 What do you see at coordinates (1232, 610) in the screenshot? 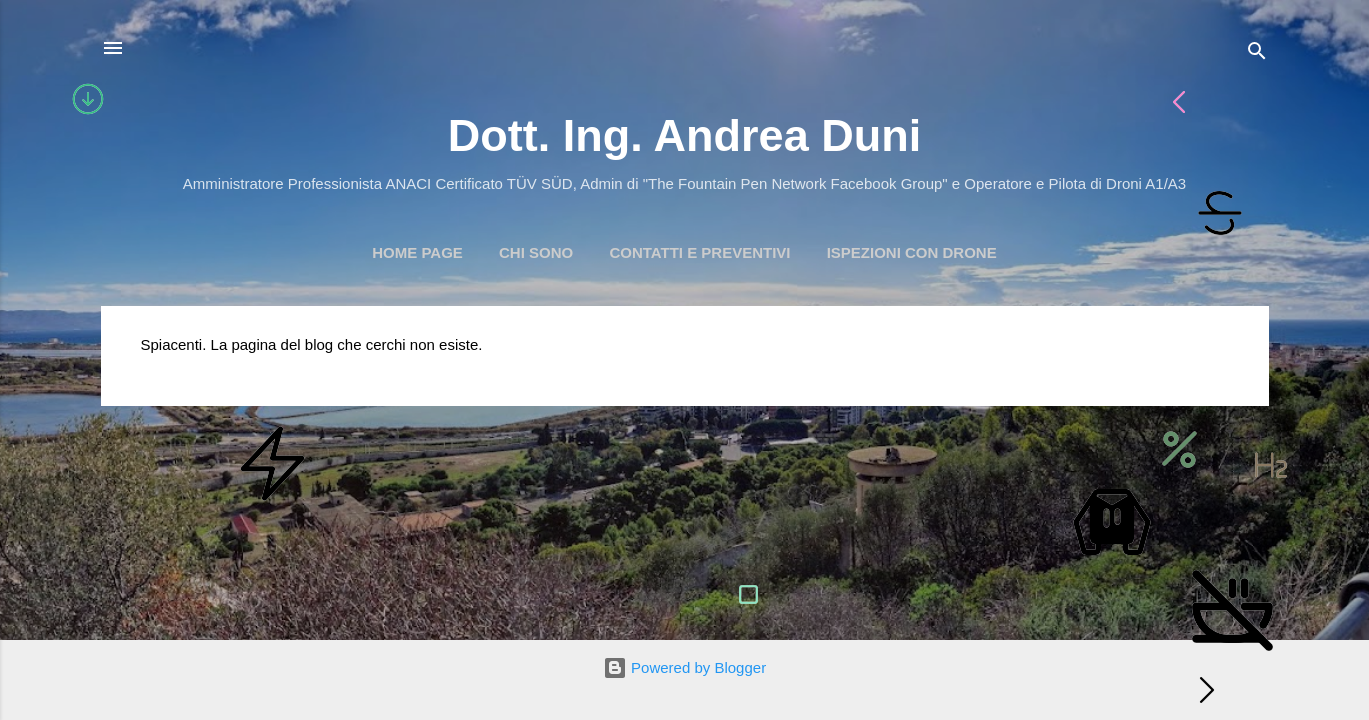
I see `soup or hot food unavailable` at bounding box center [1232, 610].